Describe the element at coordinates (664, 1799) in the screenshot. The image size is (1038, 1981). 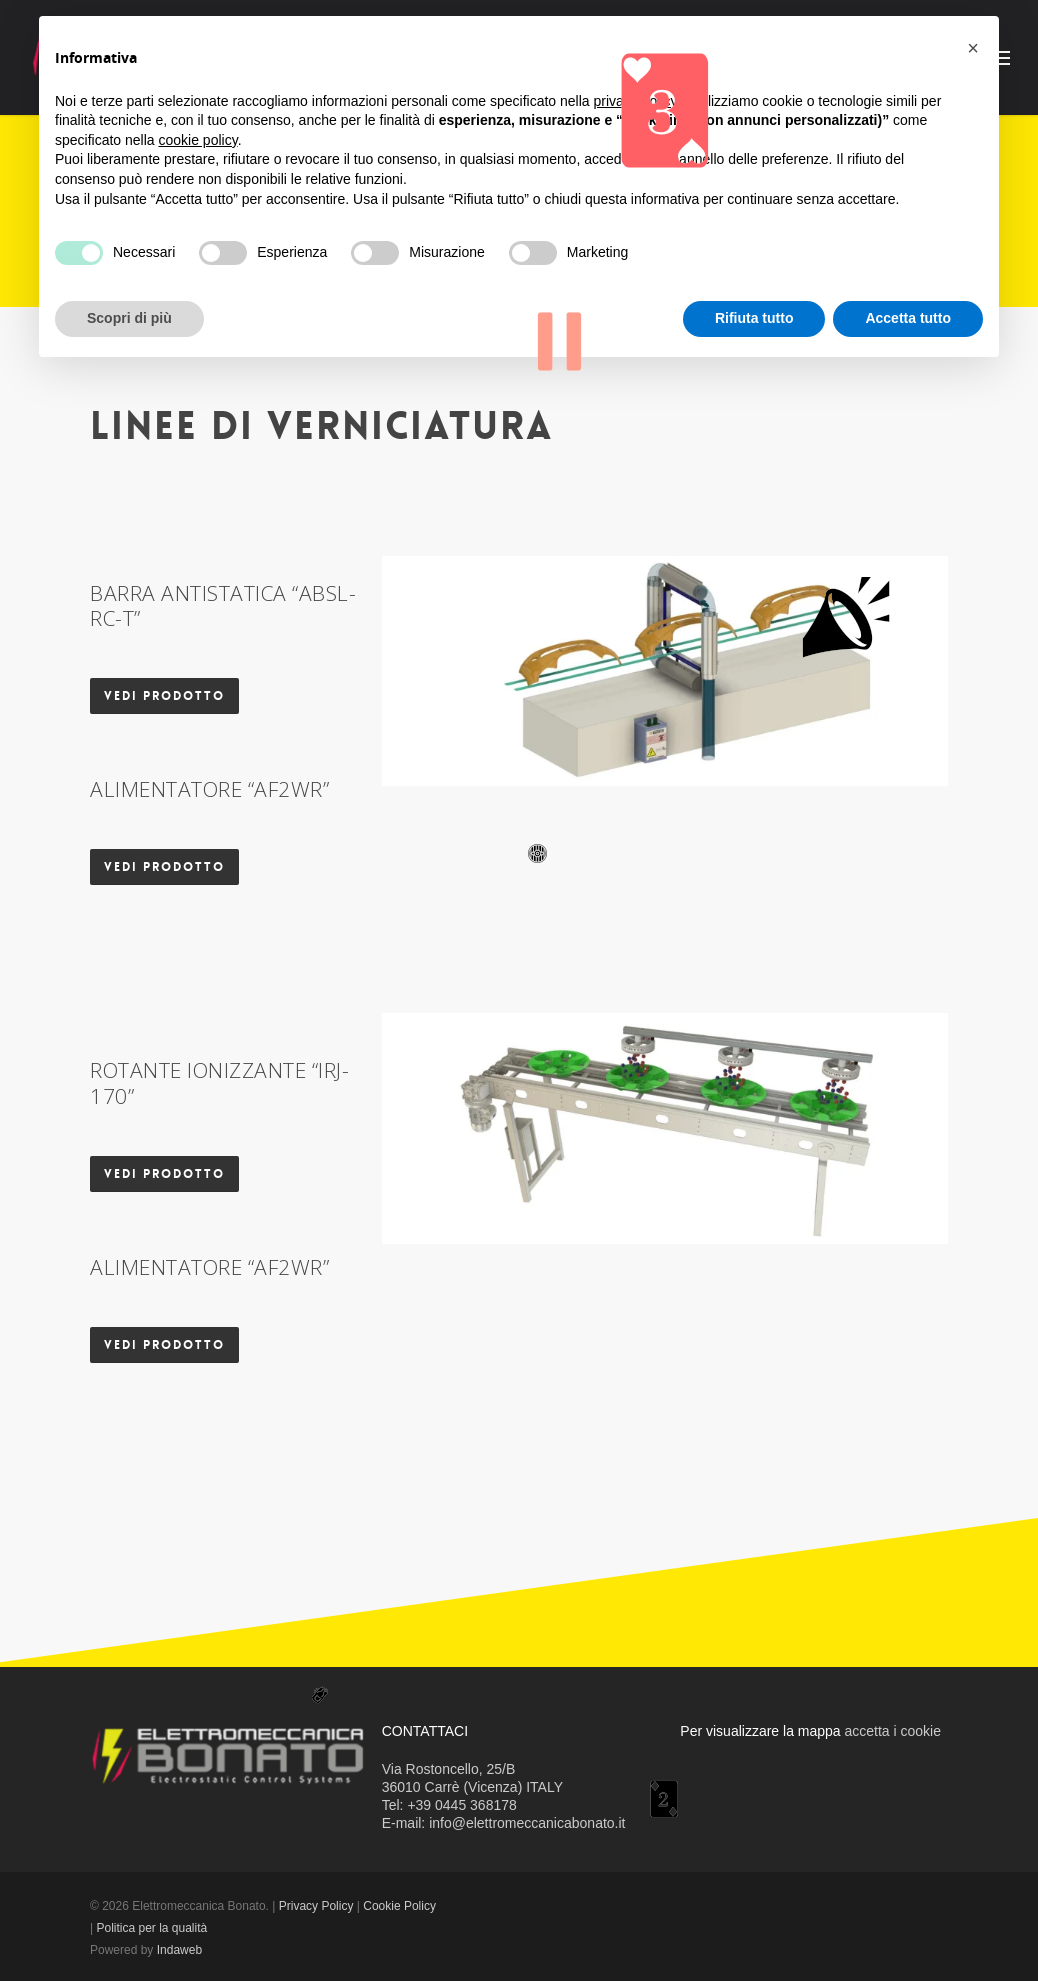
I see `two of diamonds playing card` at that location.